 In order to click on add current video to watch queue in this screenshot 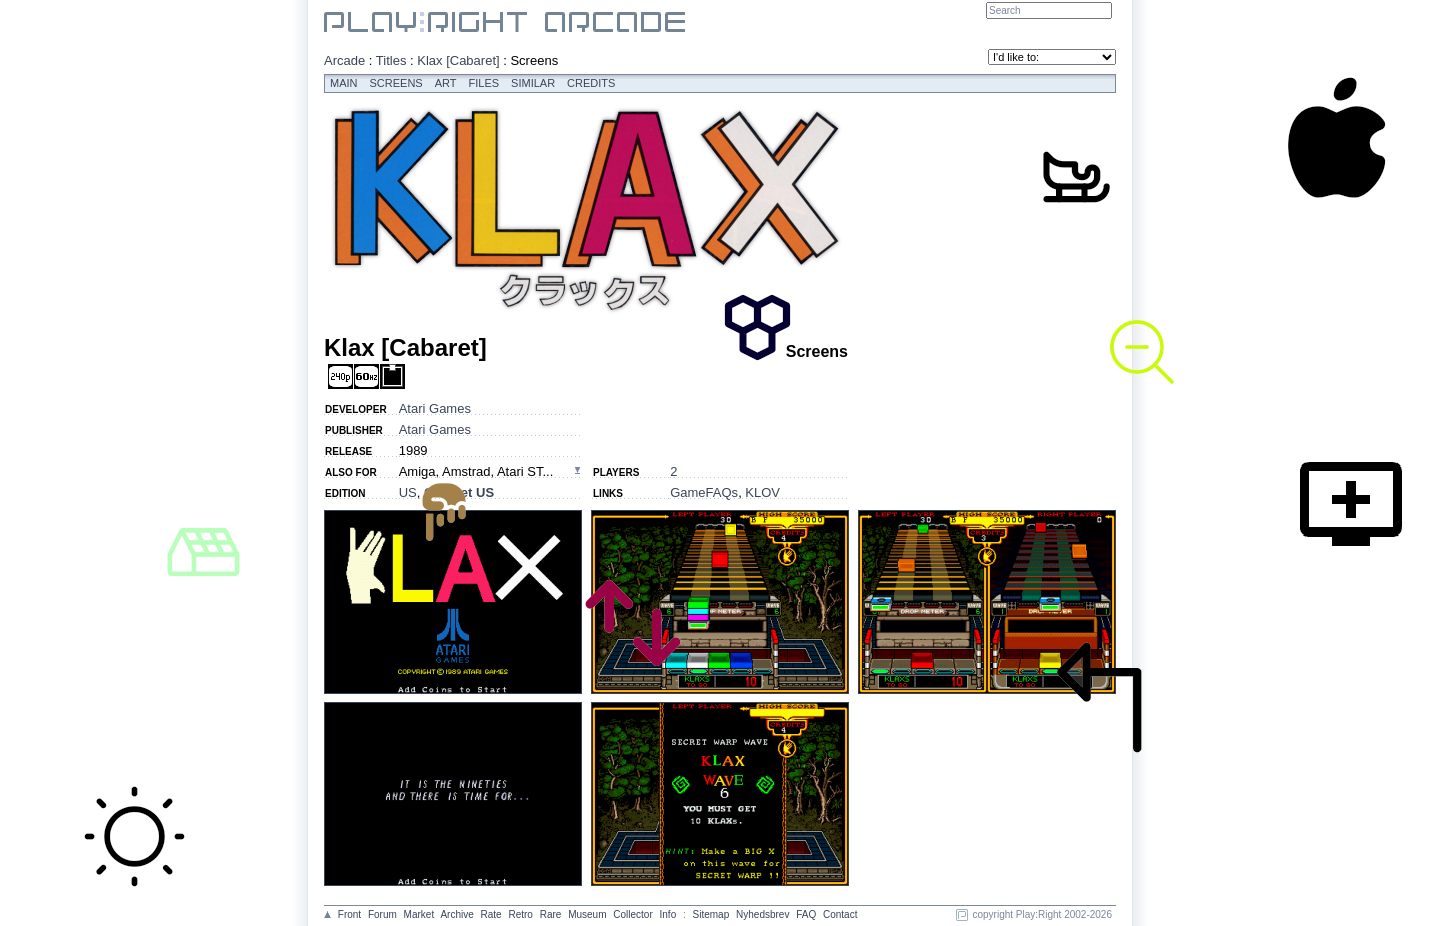, I will do `click(1351, 504)`.